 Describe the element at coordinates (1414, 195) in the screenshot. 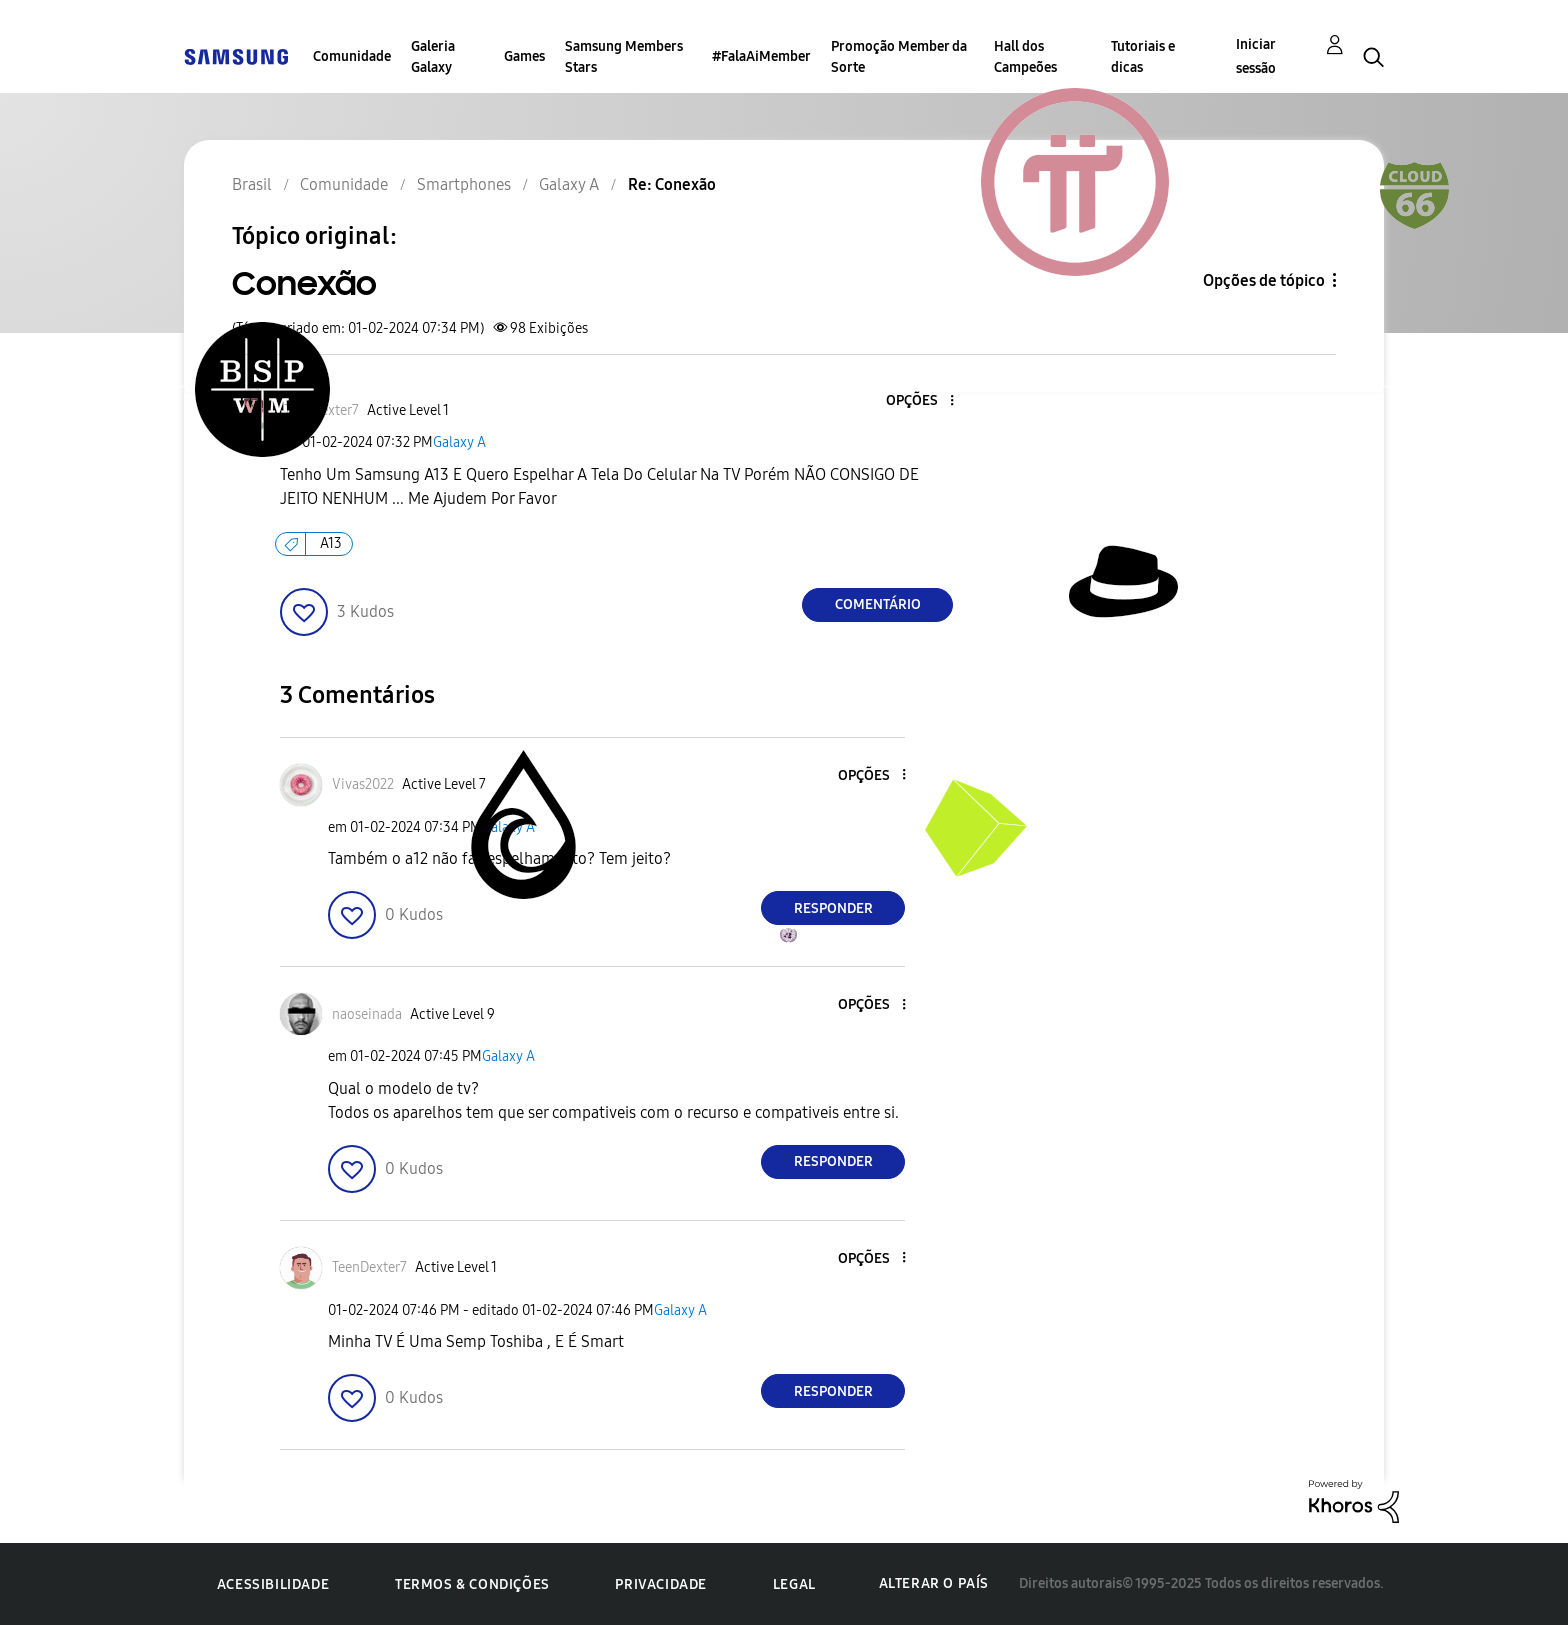

I see `cloud66 company logo` at that location.